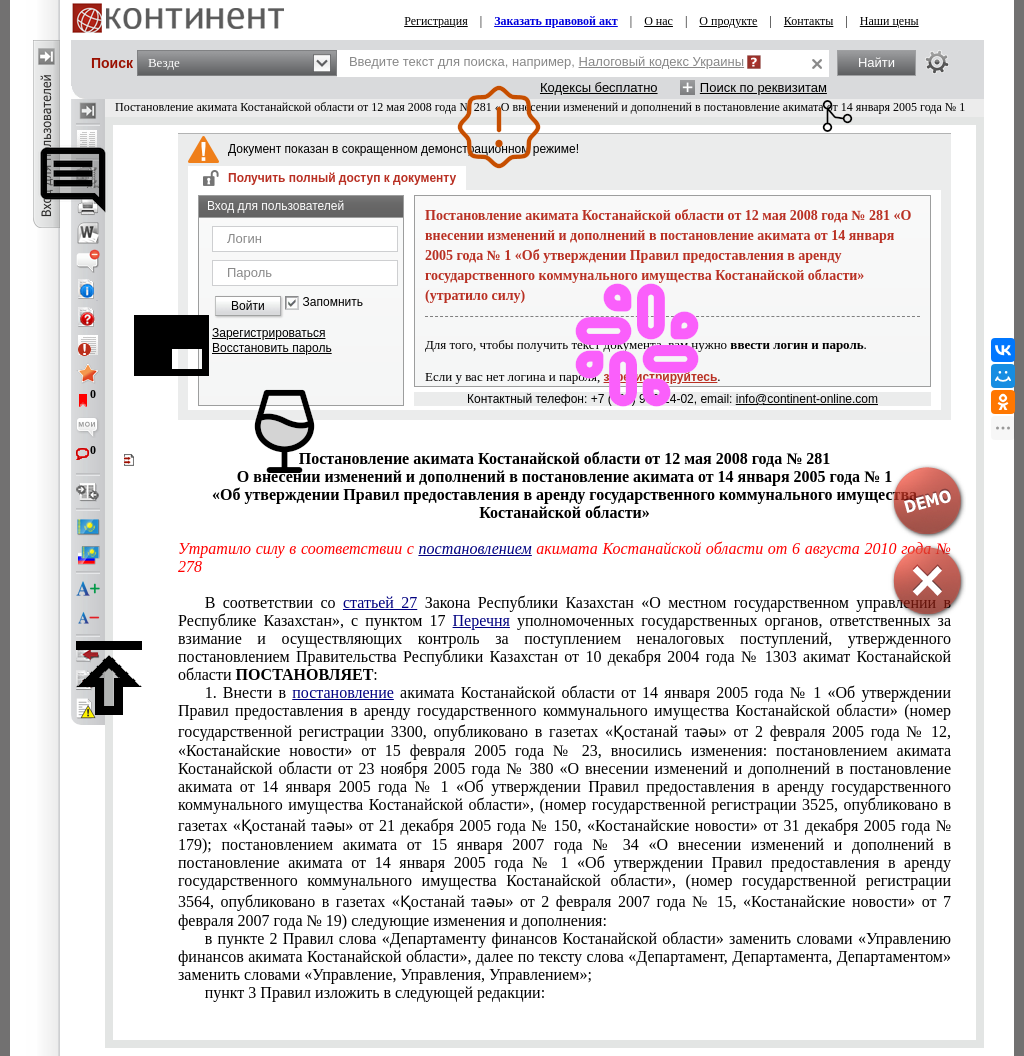  What do you see at coordinates (499, 127) in the screenshot?
I see `indicates a warning or alert requiring attention` at bounding box center [499, 127].